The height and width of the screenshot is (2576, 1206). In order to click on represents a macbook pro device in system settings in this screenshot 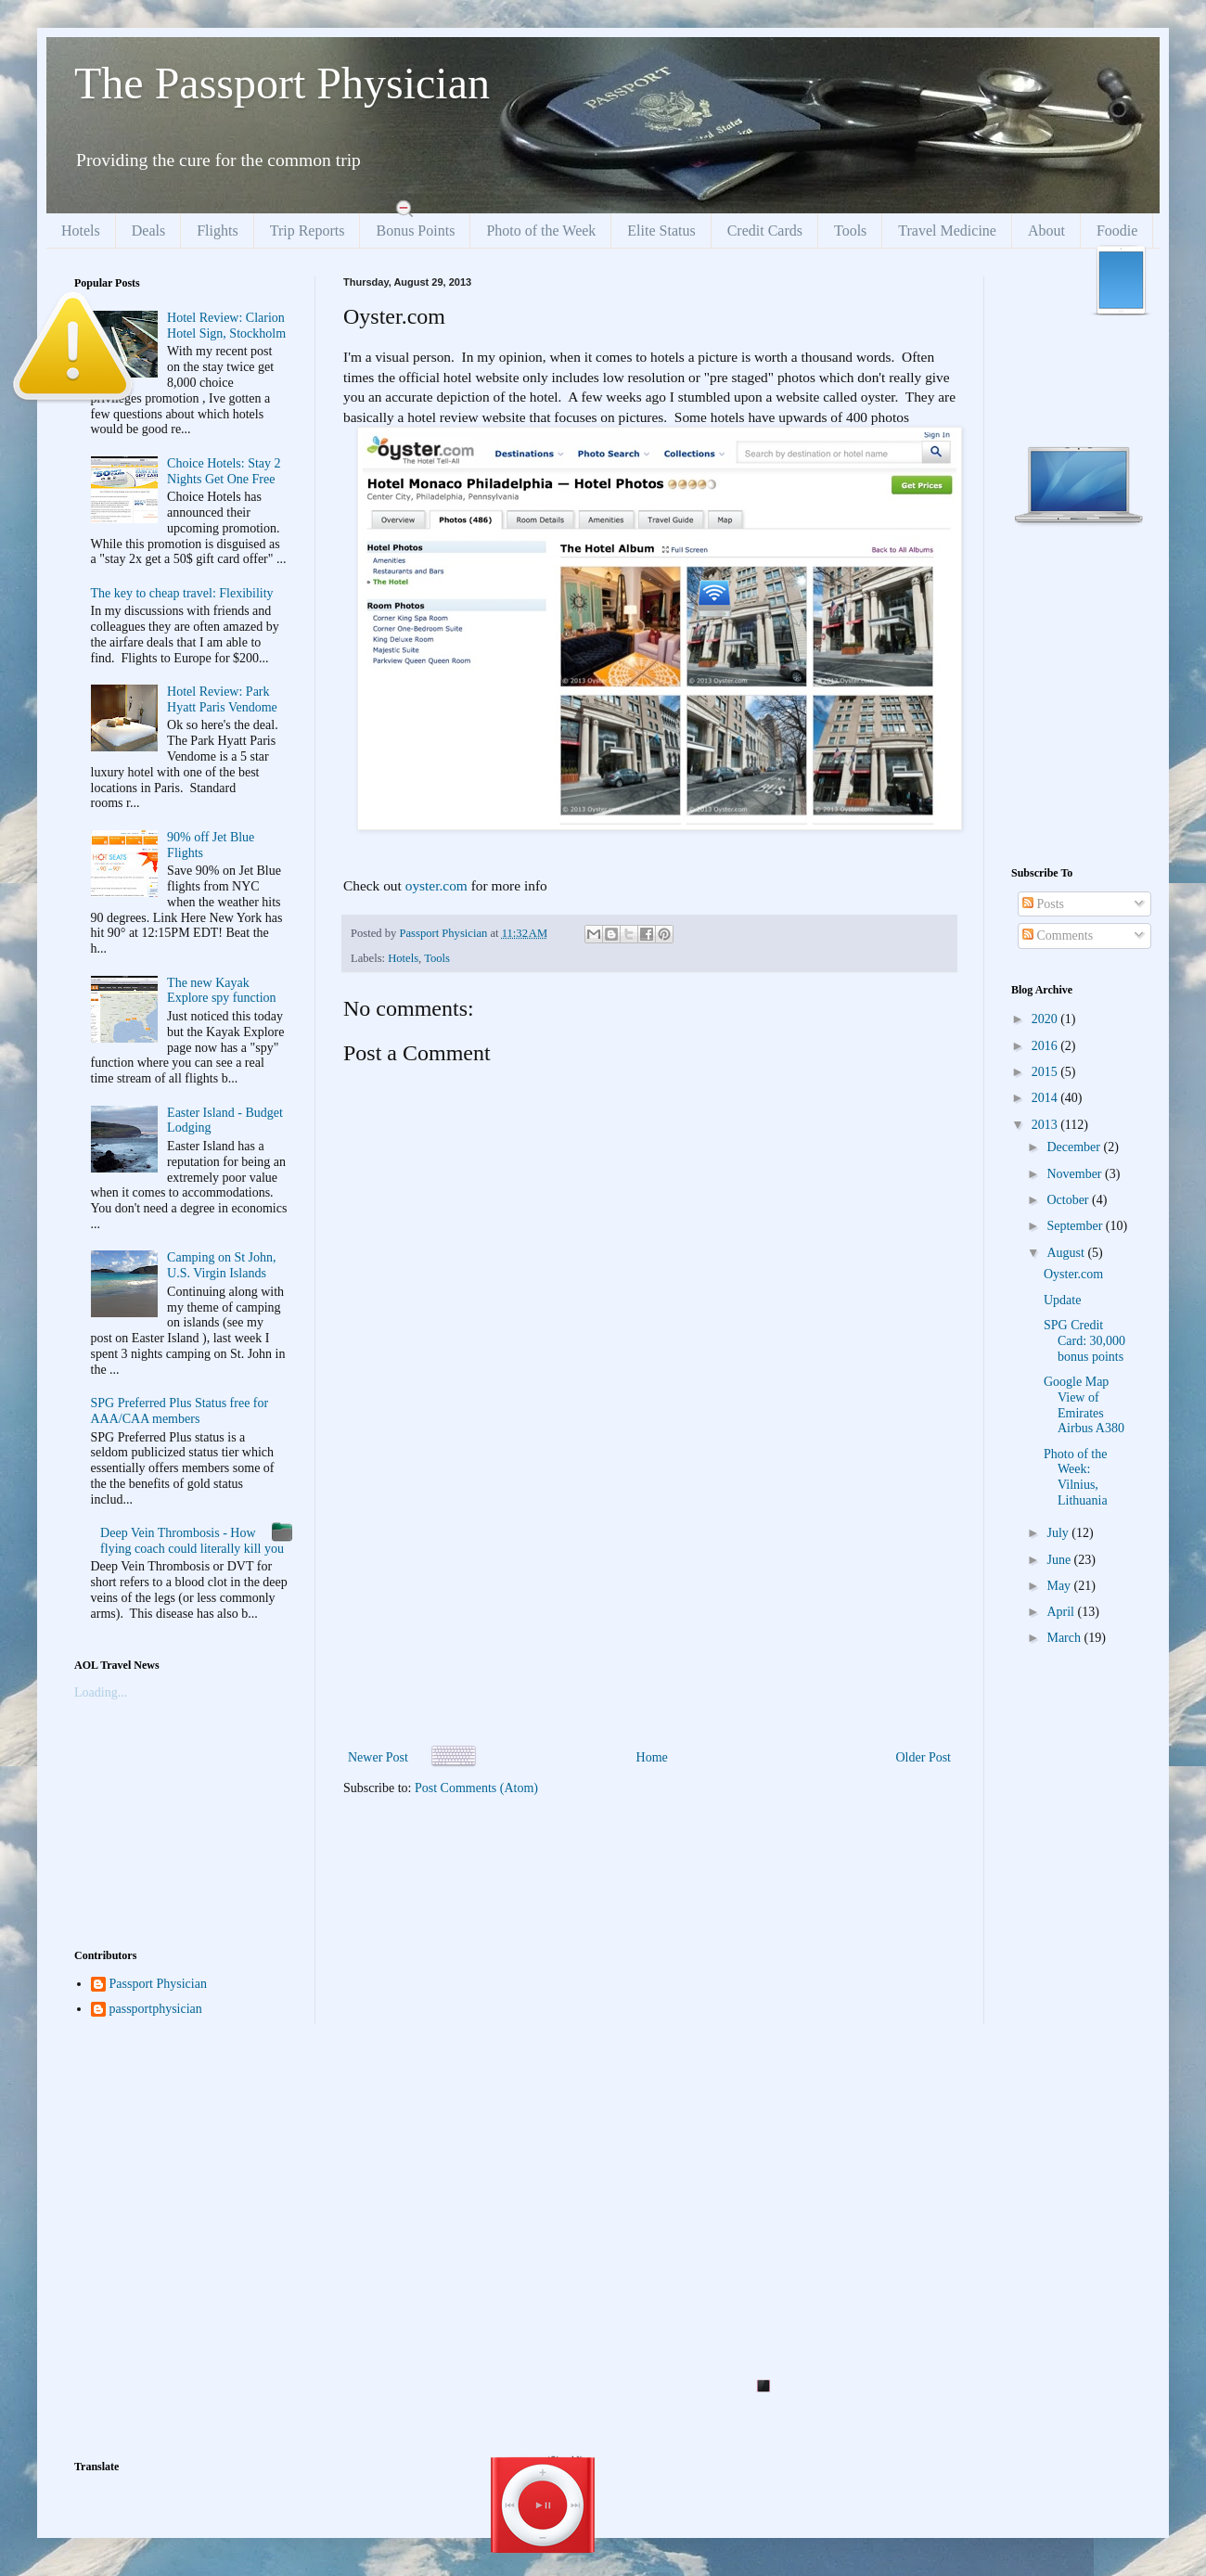, I will do `click(1079, 483)`.